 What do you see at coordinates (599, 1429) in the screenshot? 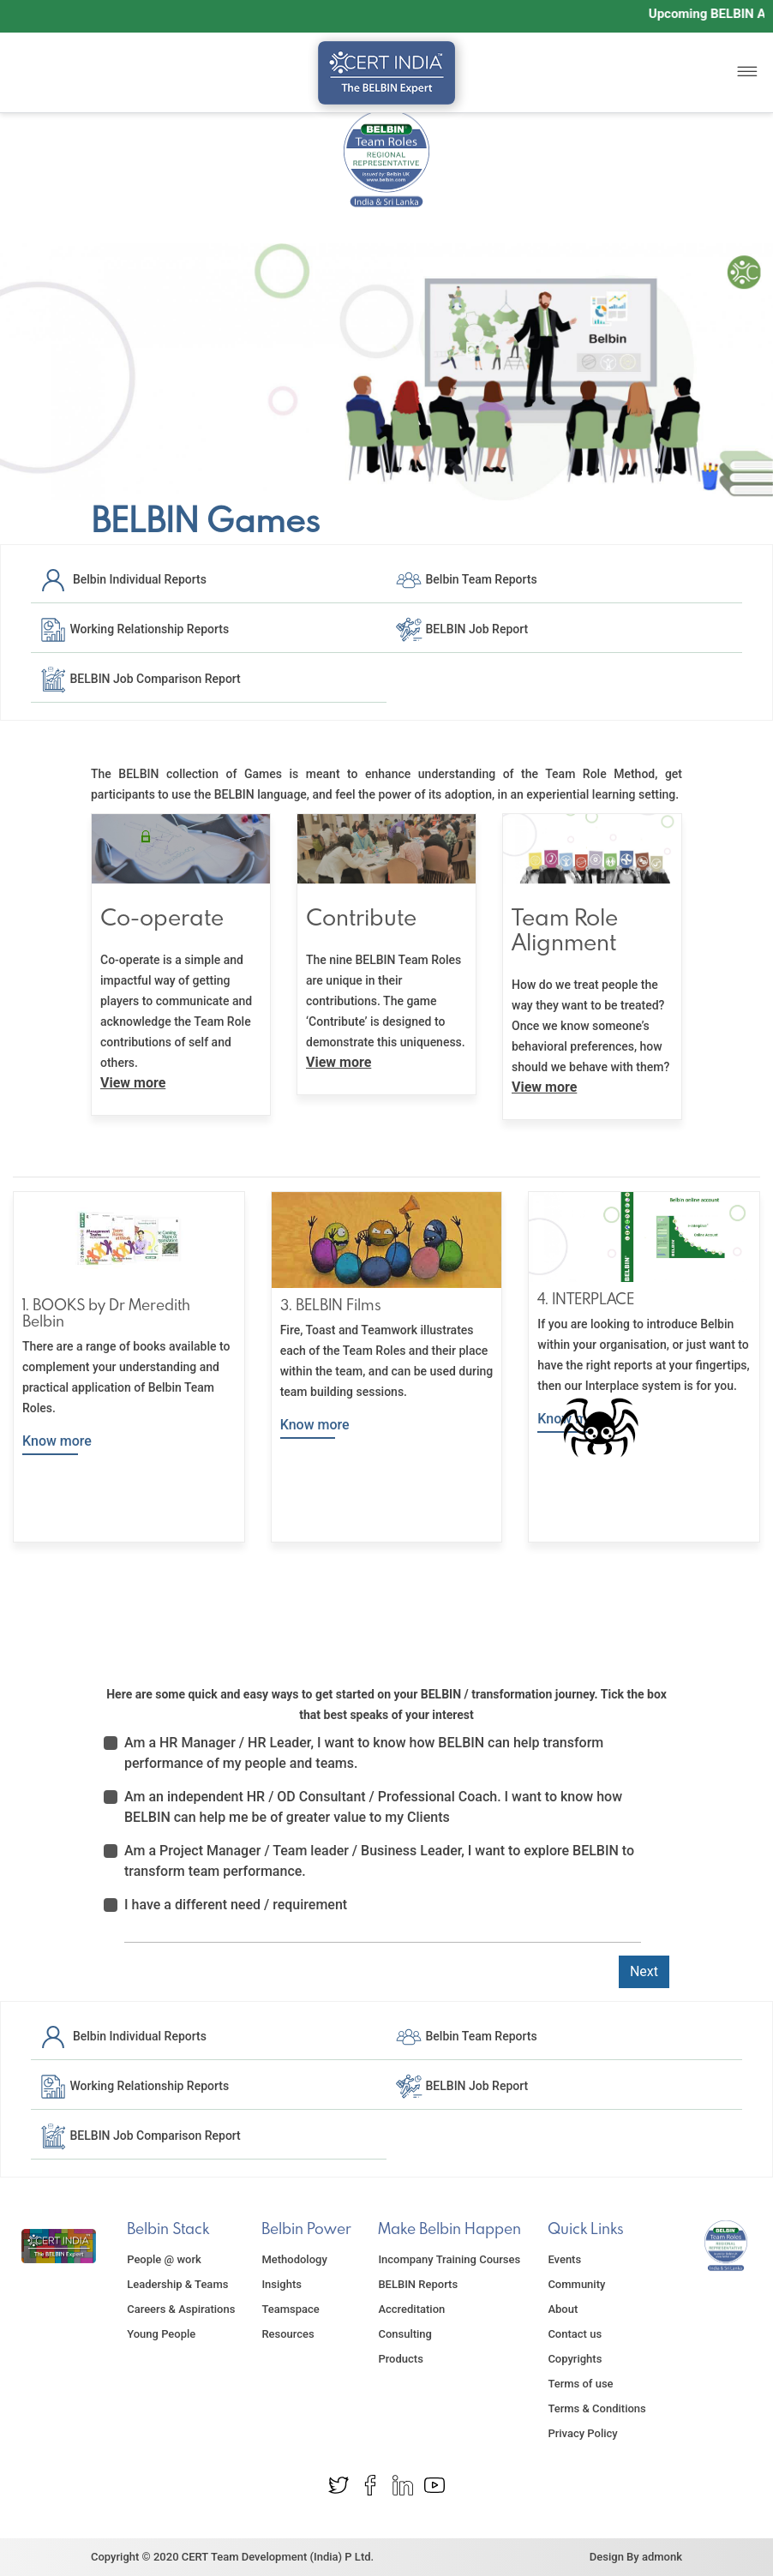
I see `indicates bug or pest-related content in a game` at bounding box center [599, 1429].